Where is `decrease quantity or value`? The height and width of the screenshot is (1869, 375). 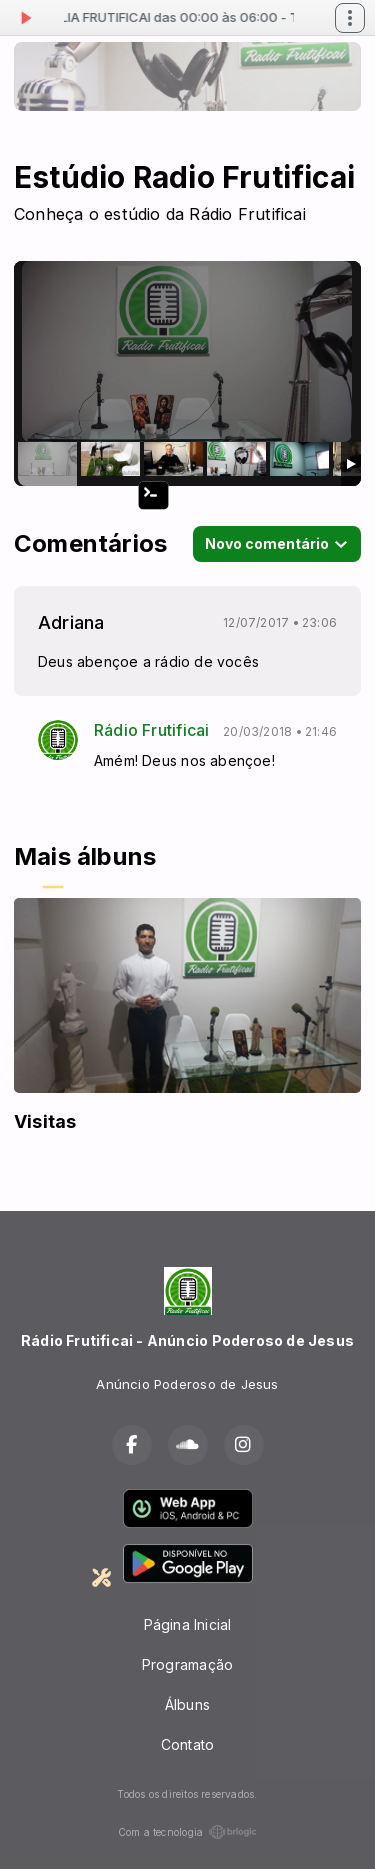
decrease quantity or value is located at coordinates (53, 887).